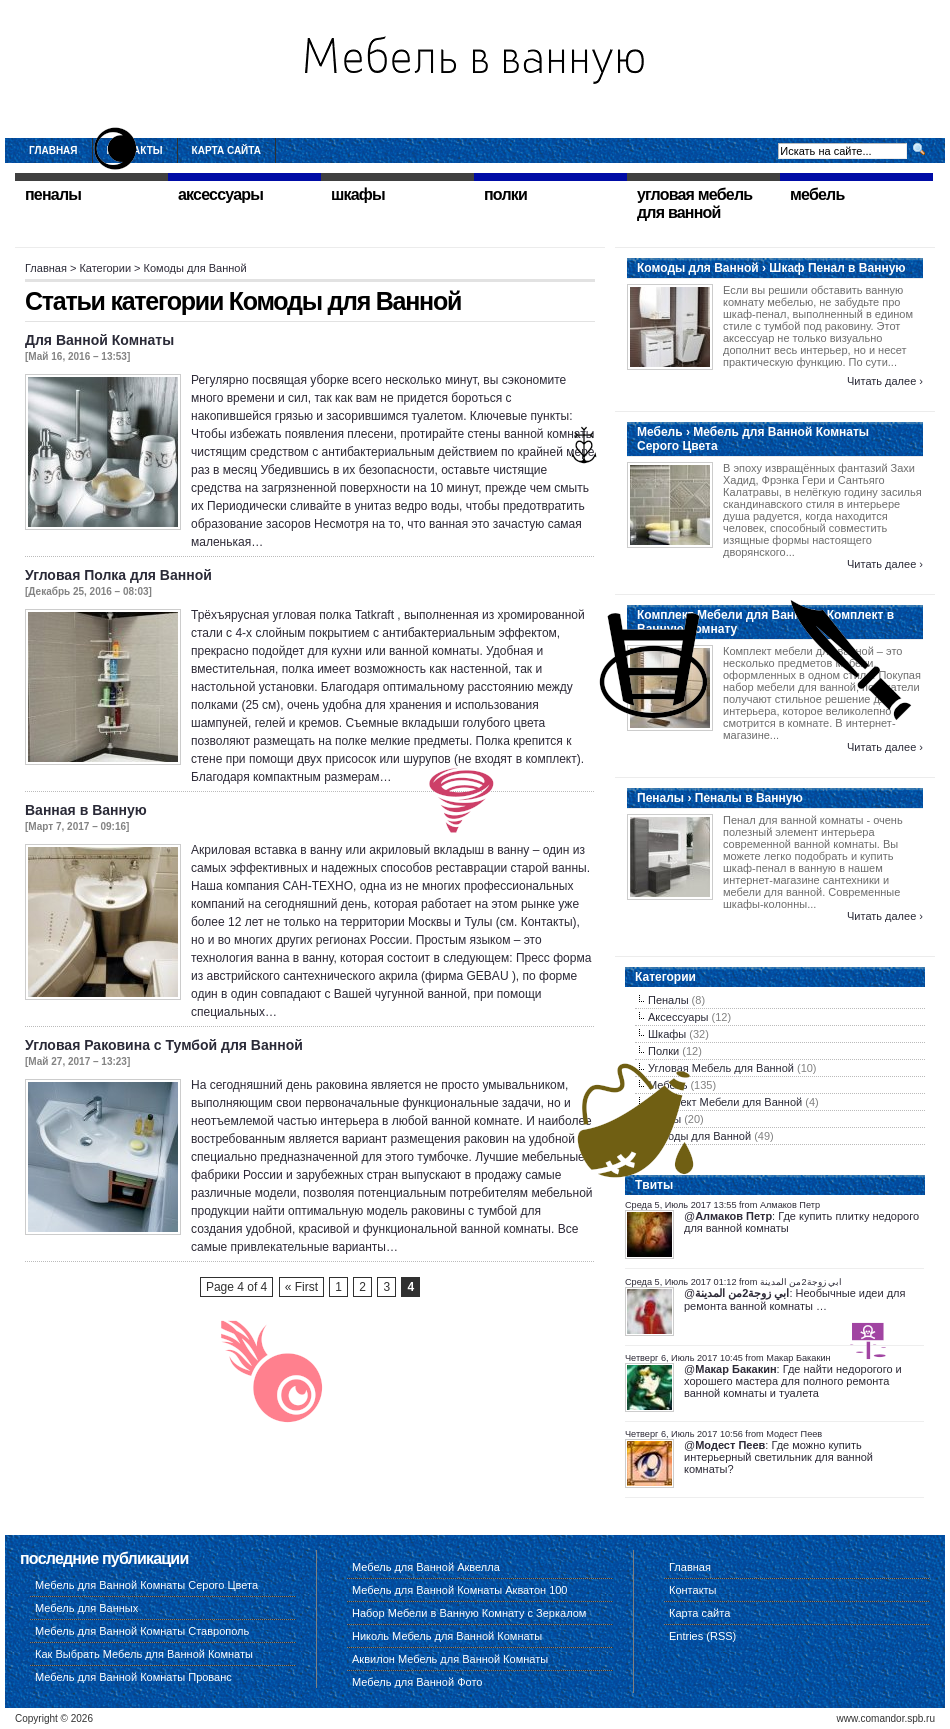  I want to click on indicates wind or tornado weather condition, so click(461, 800).